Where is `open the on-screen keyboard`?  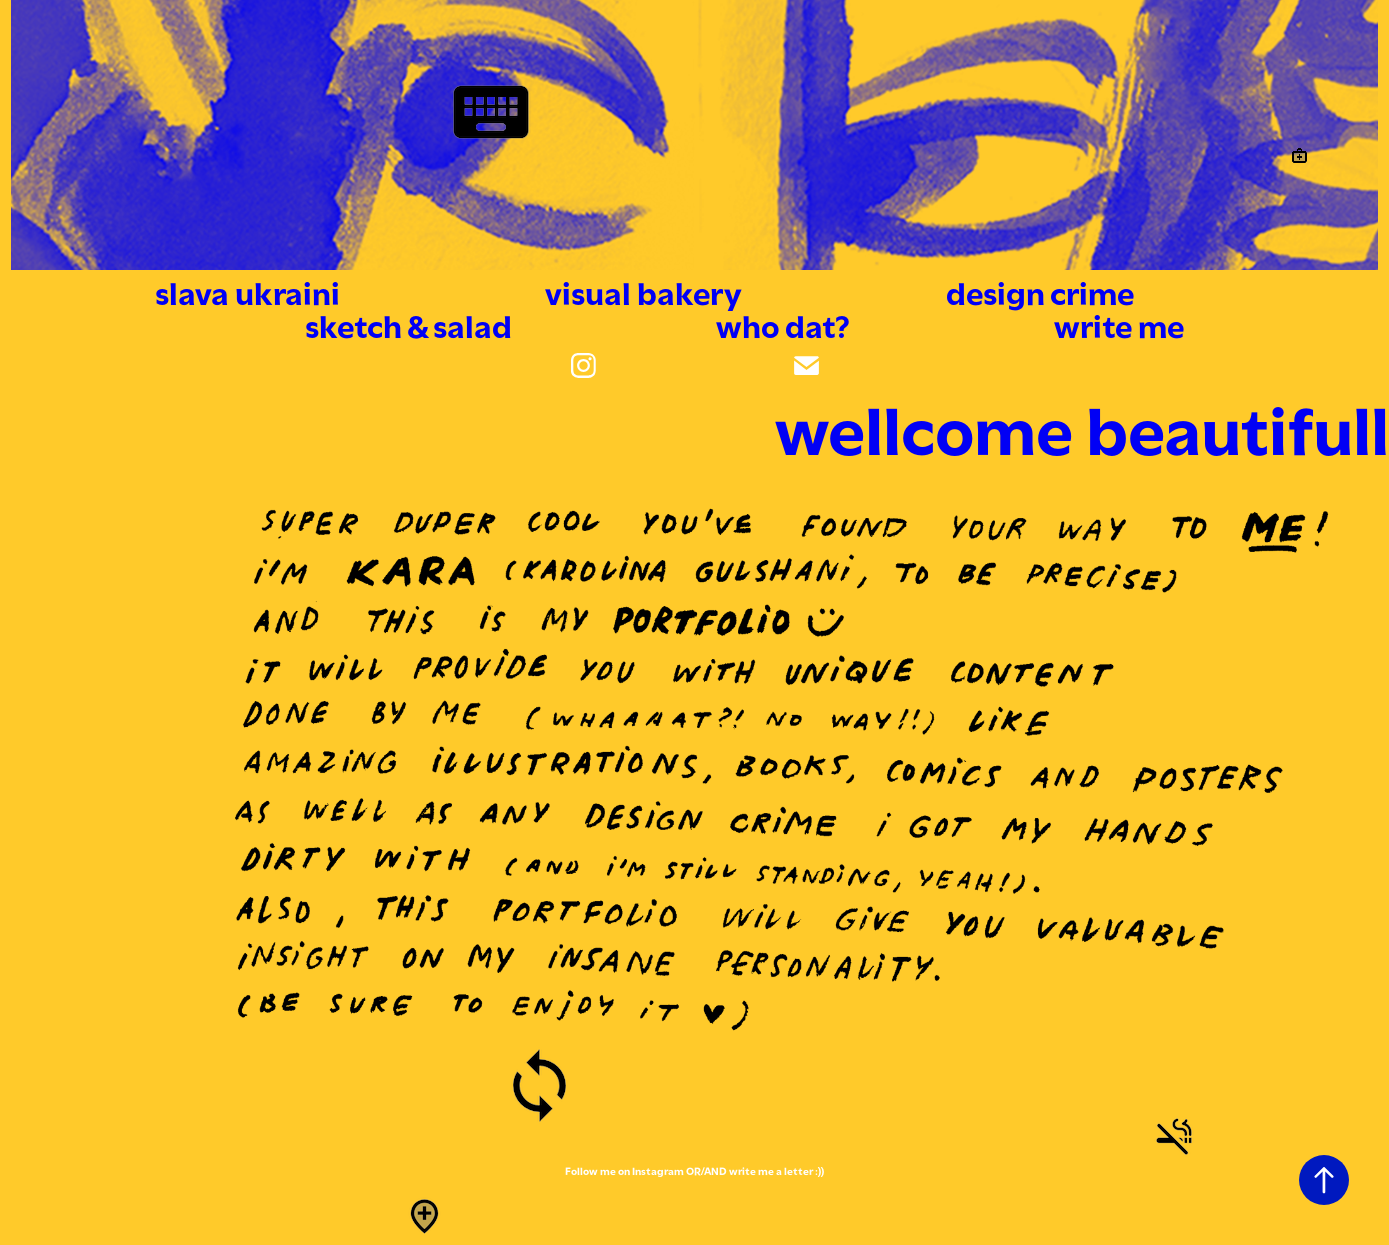 open the on-screen keyboard is located at coordinates (491, 112).